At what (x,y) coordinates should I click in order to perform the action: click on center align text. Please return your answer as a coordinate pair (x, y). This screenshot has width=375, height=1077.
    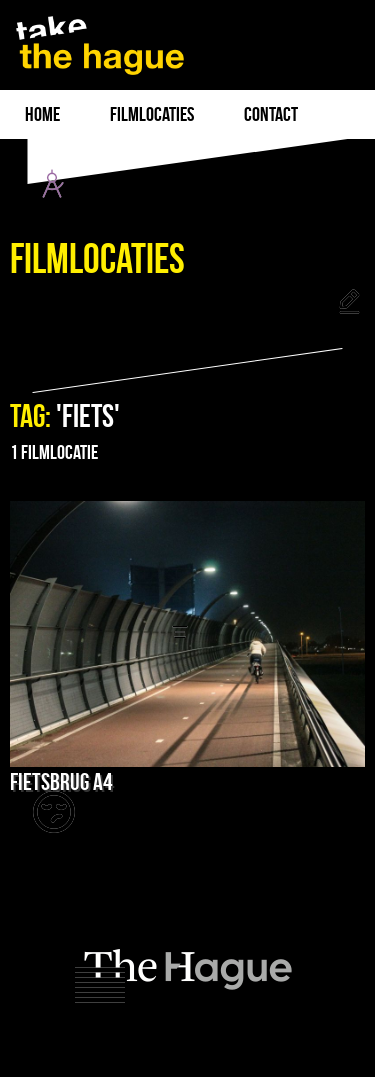
    Looking at the image, I should click on (180, 632).